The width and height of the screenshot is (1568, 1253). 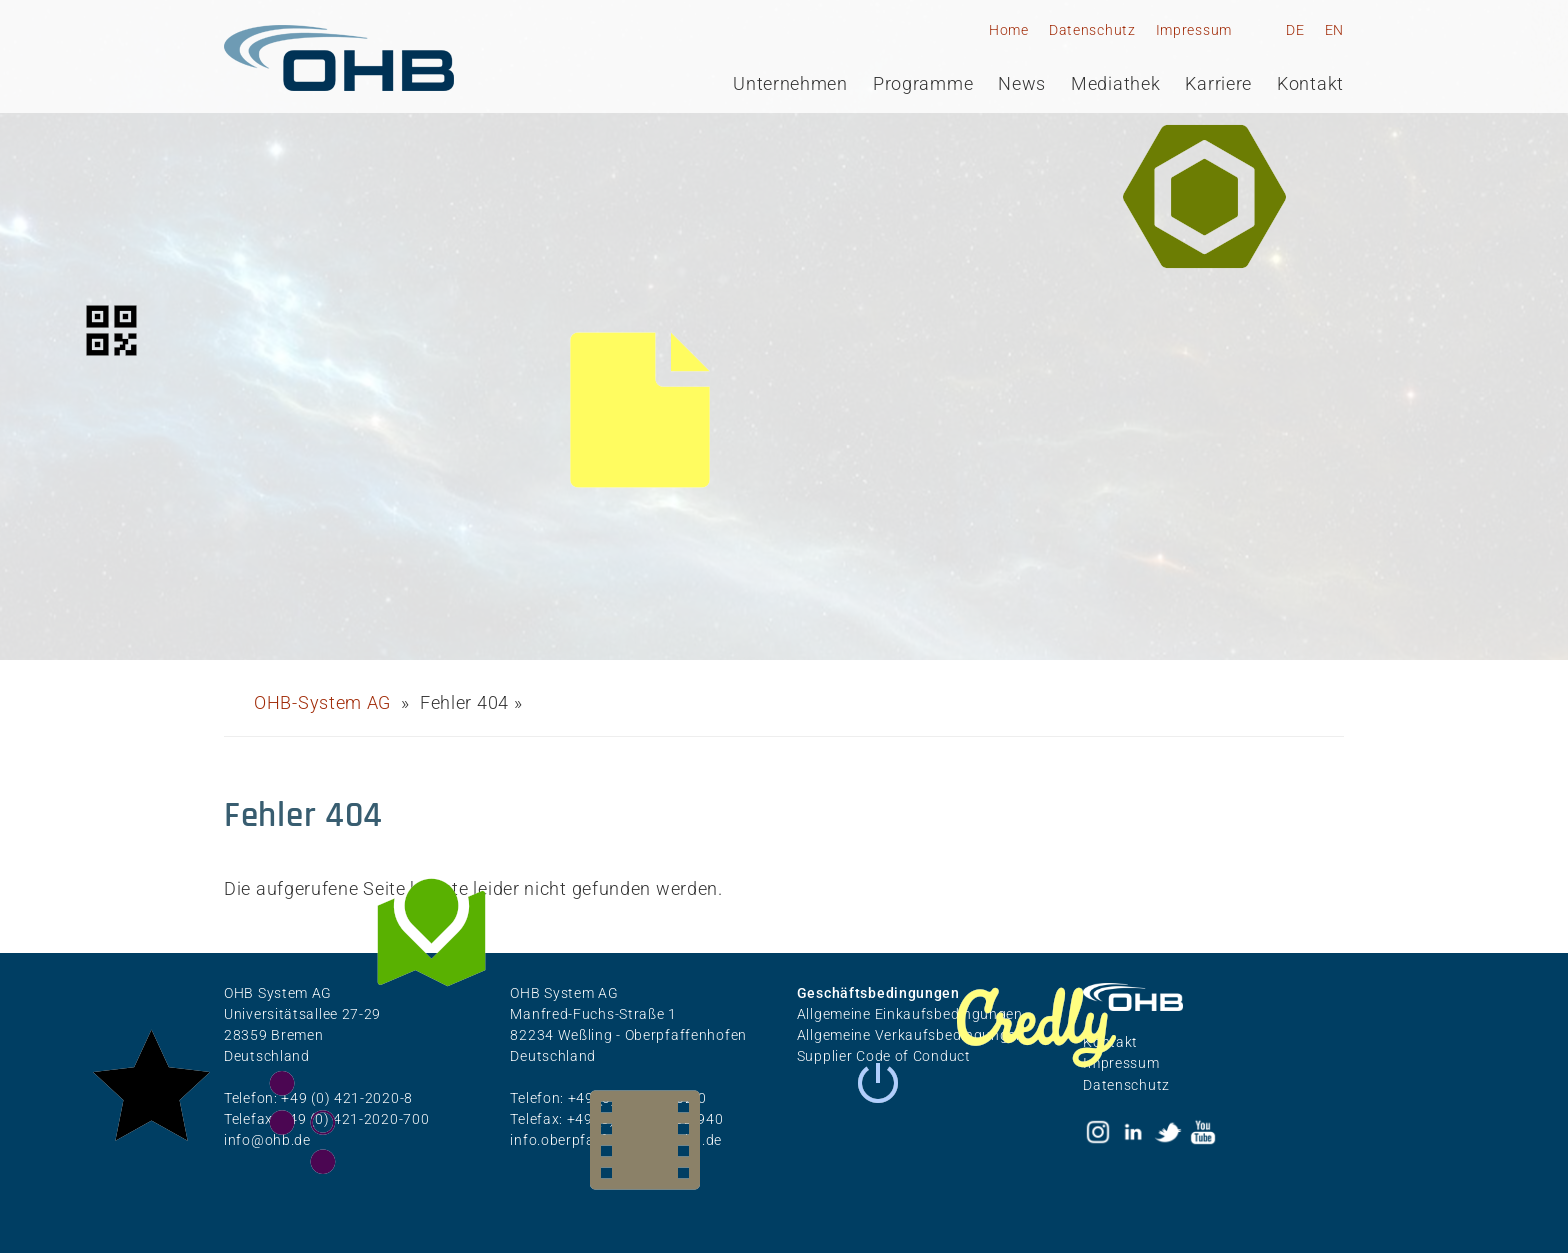 I want to click on eslint code linting tool logo, so click(x=1204, y=196).